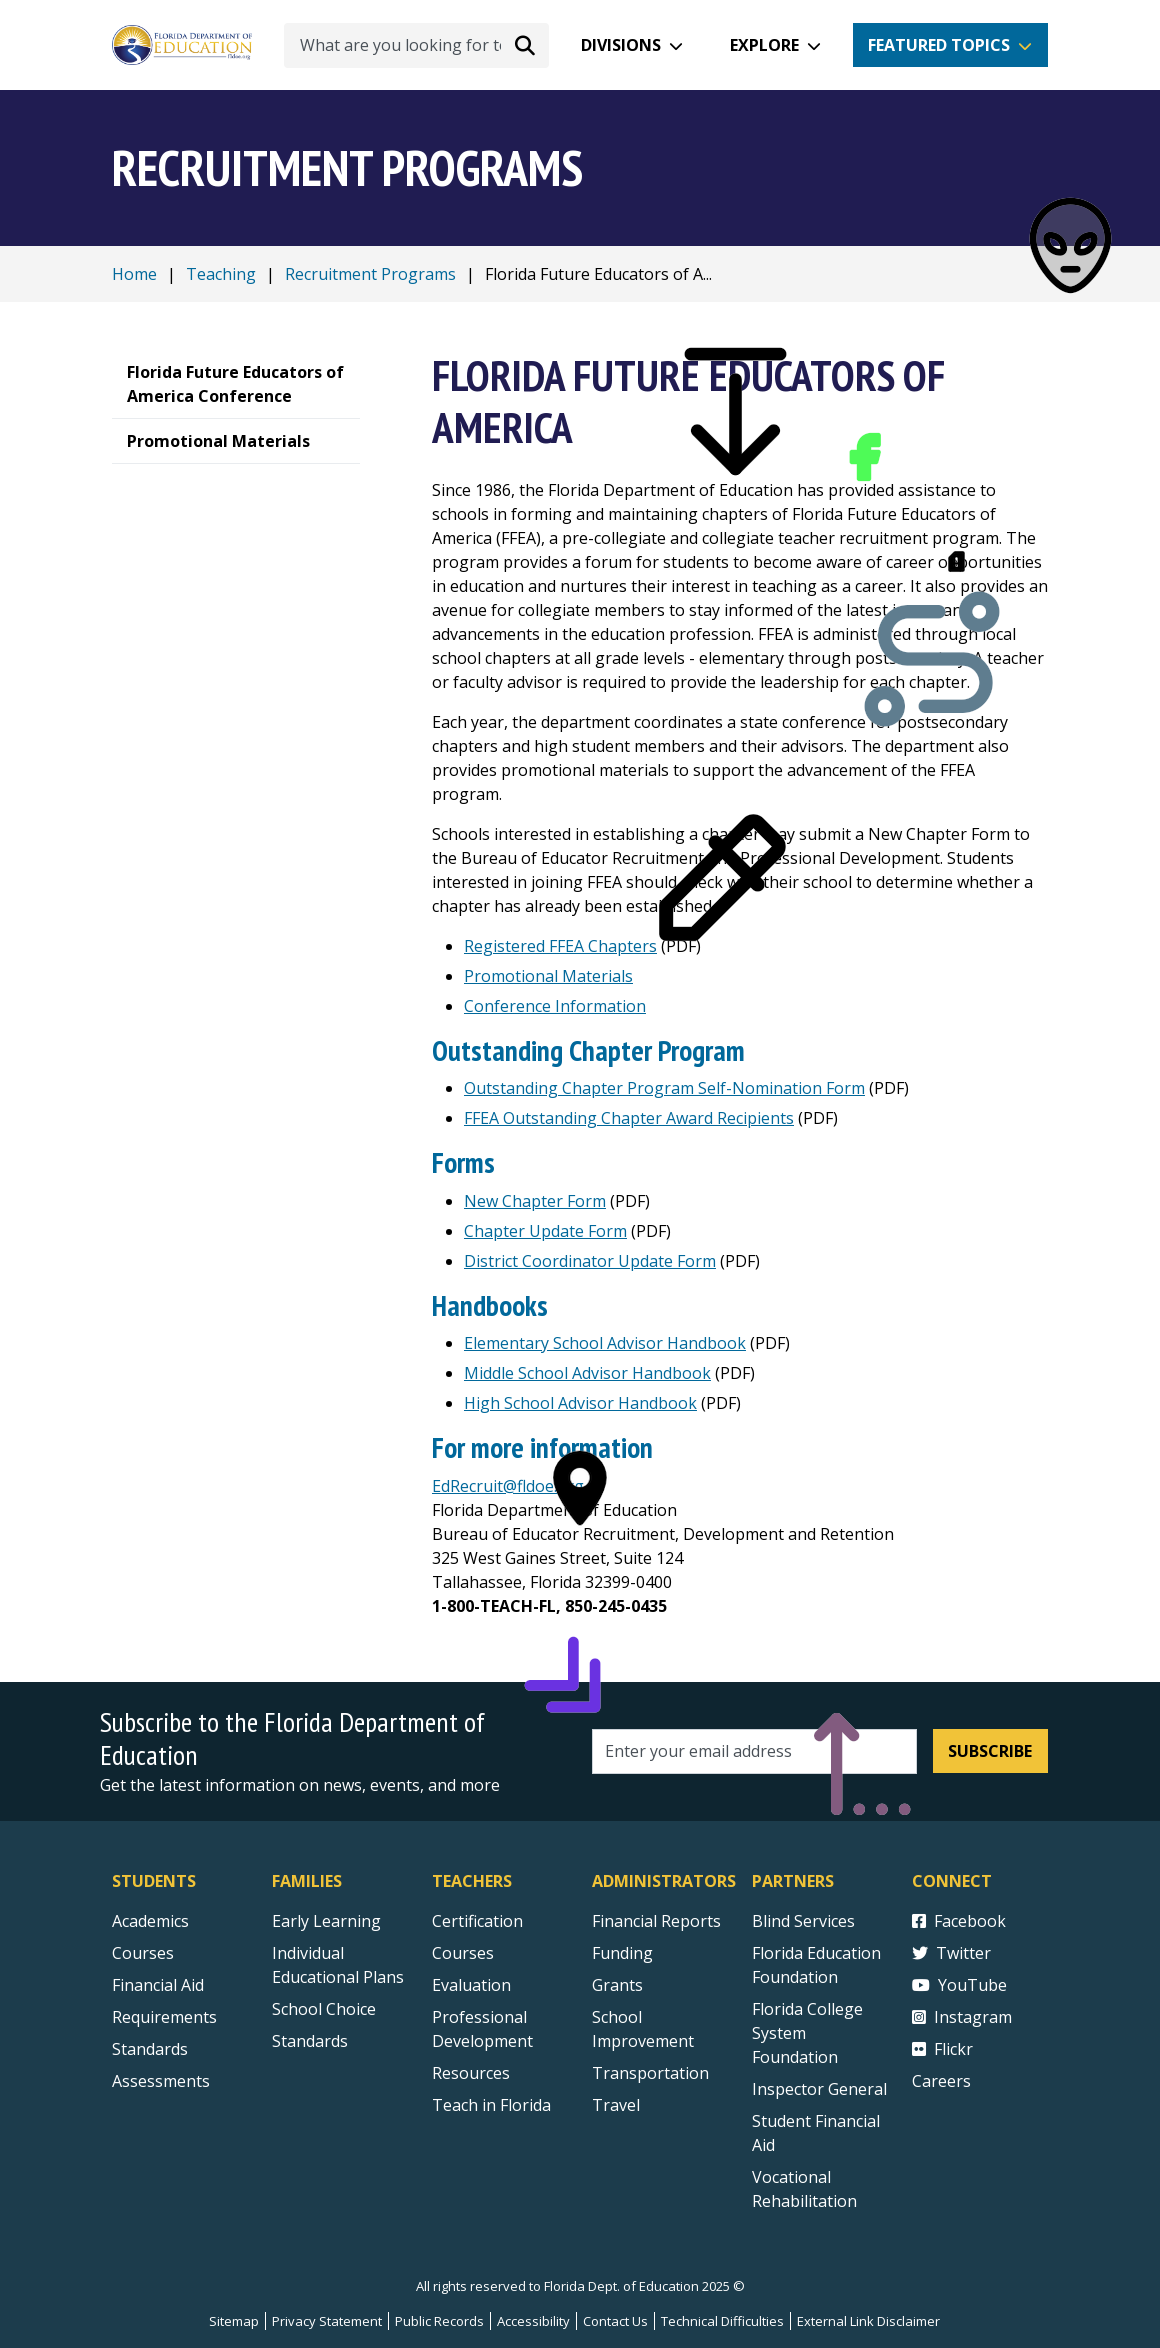  Describe the element at coordinates (932, 659) in the screenshot. I see `view navigation route` at that location.